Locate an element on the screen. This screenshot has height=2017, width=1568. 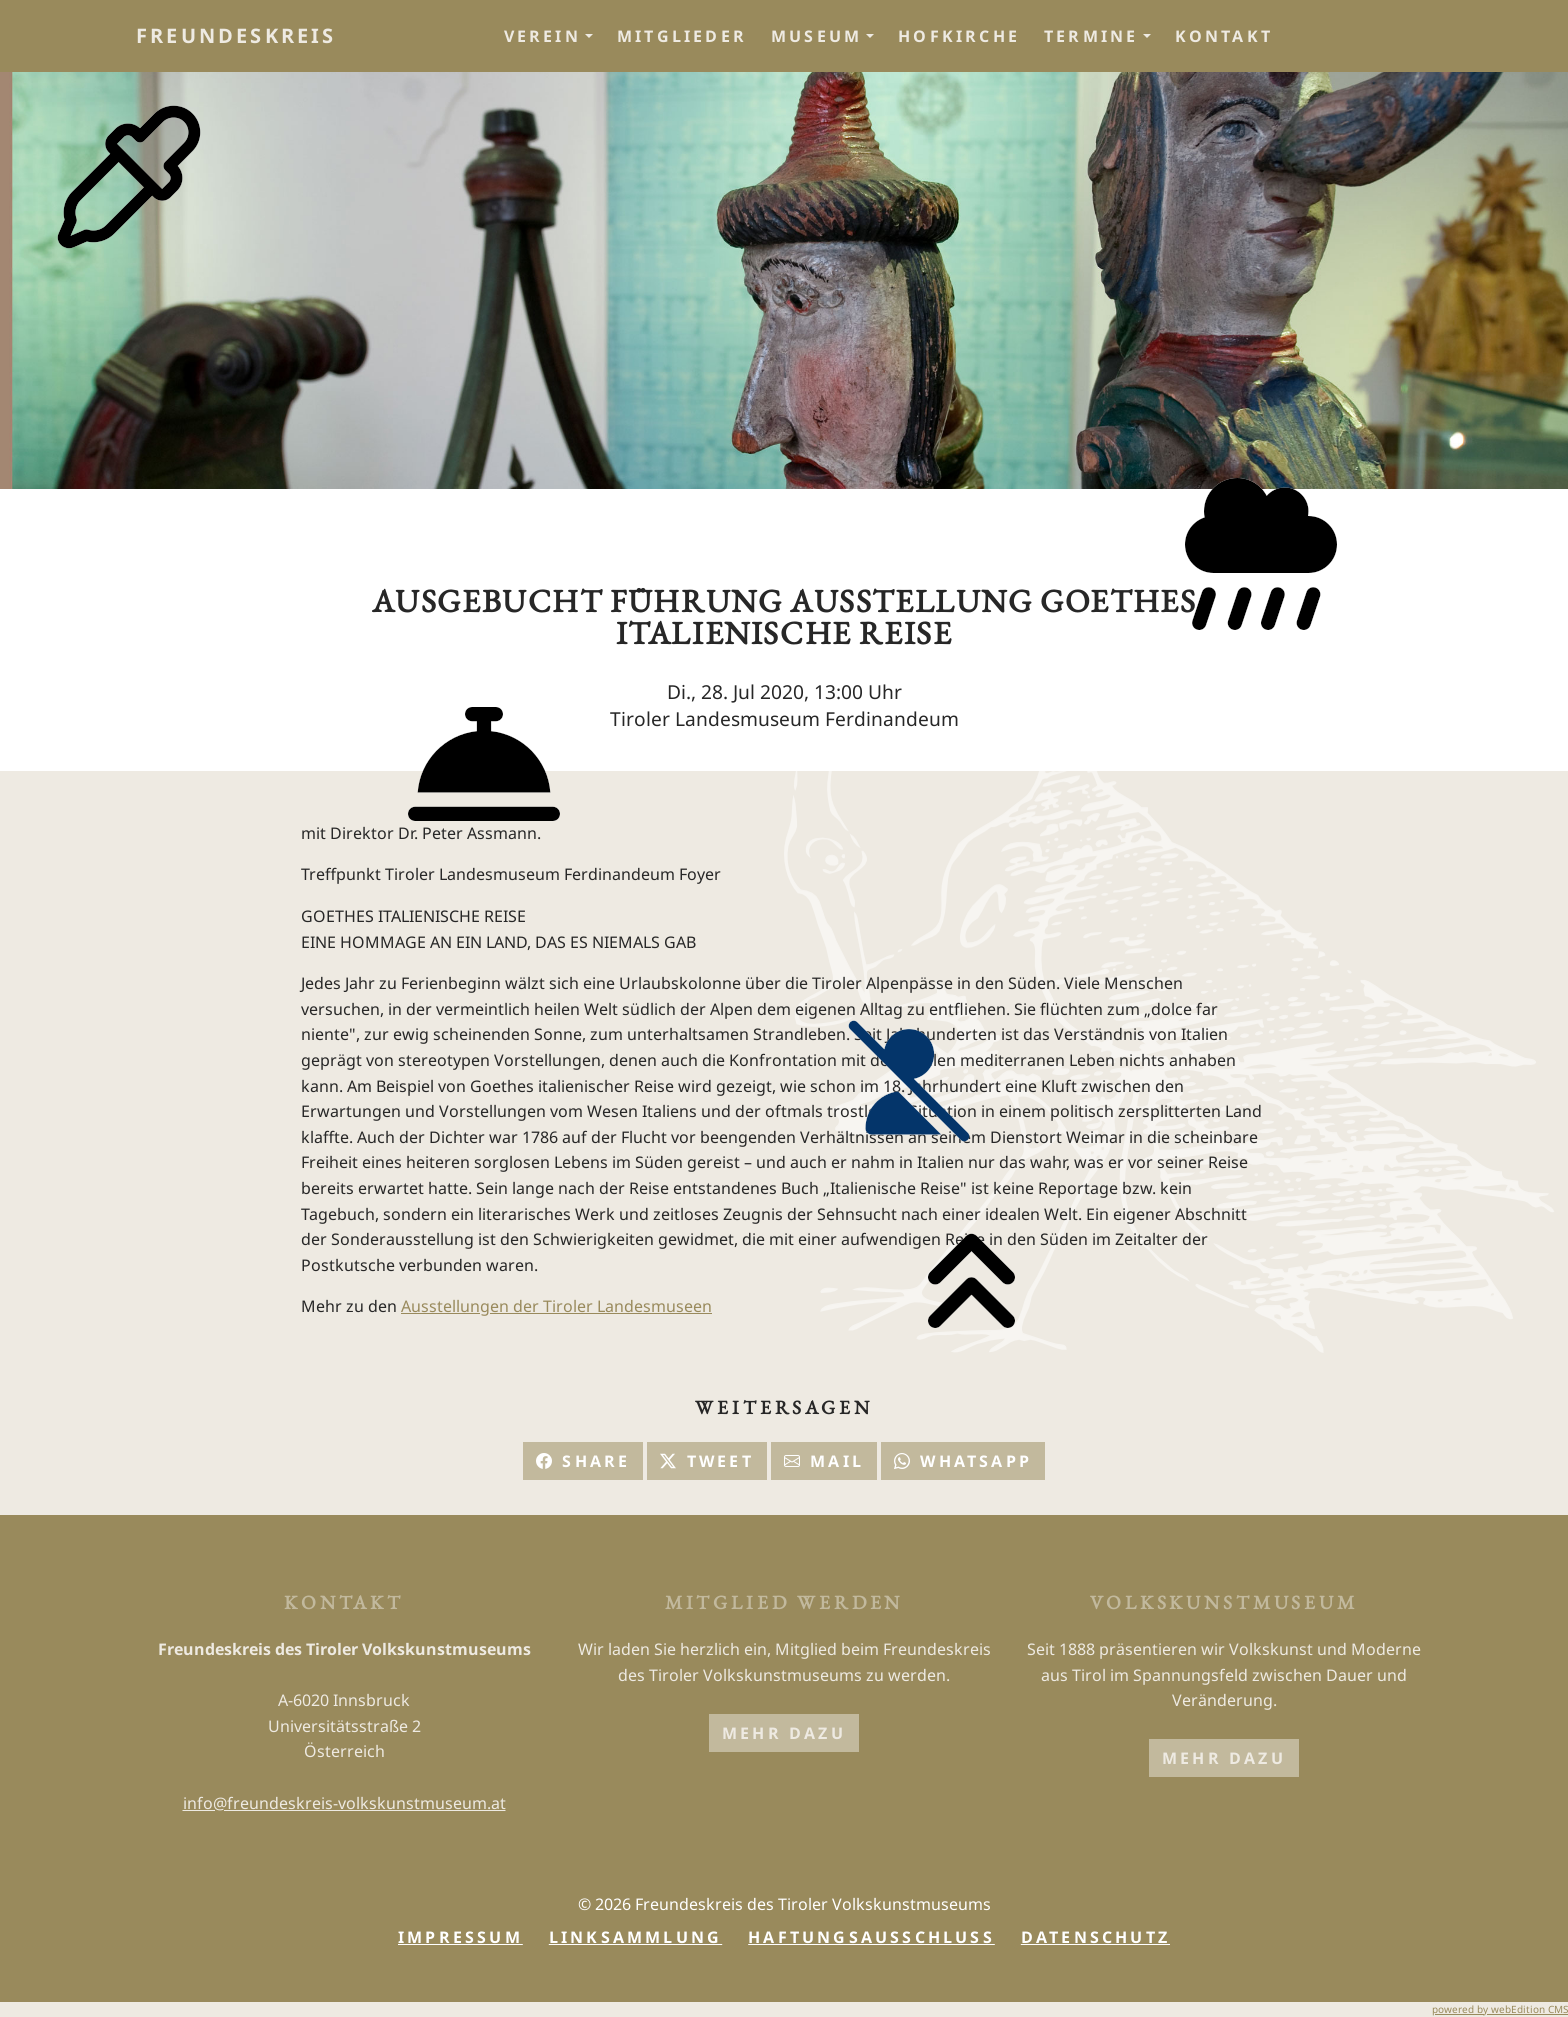
request assistance or customer service is located at coordinates (484, 764).